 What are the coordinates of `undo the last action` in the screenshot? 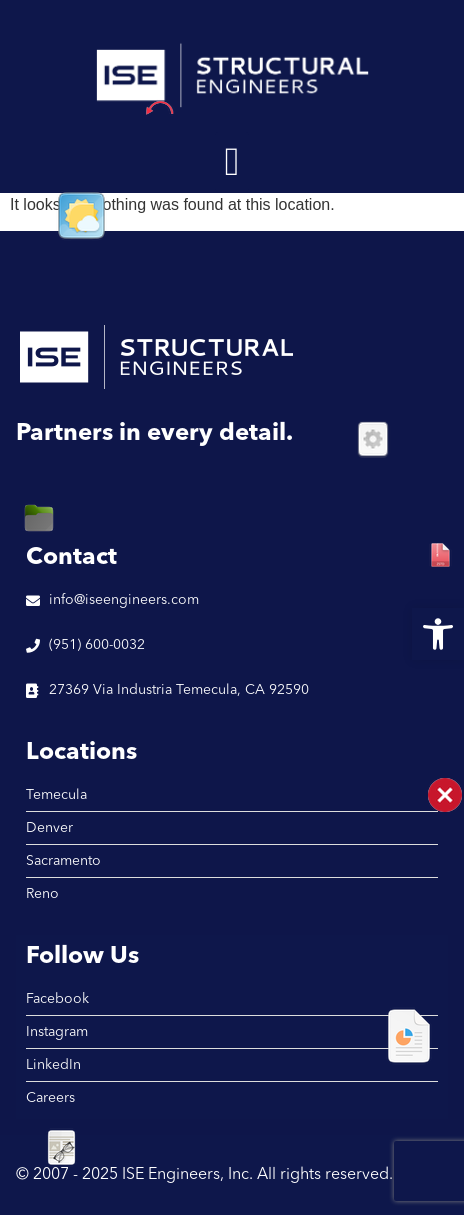 It's located at (160, 107).